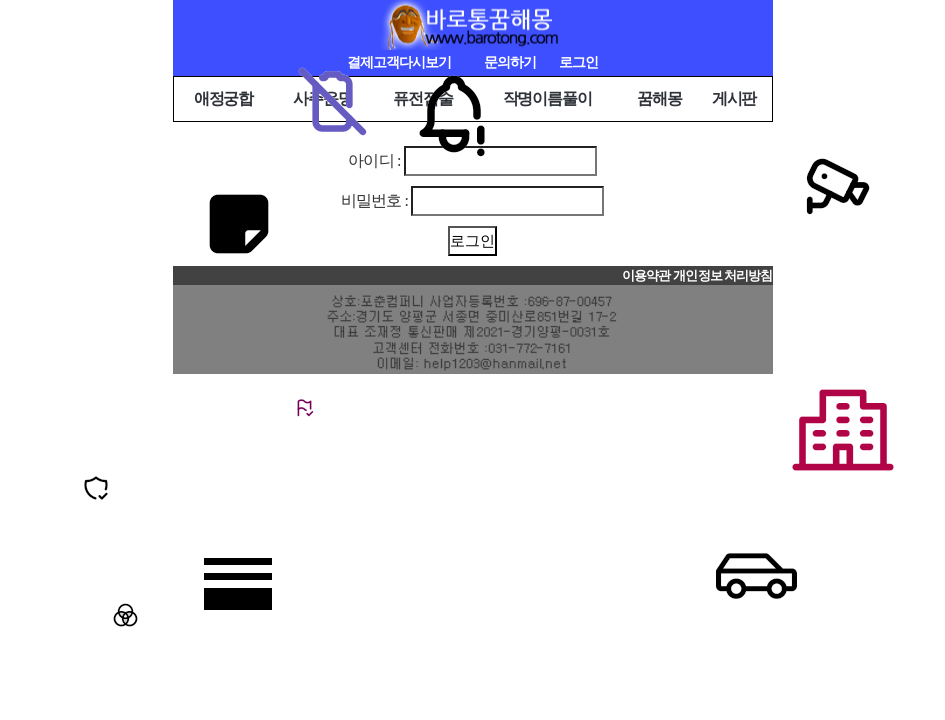  What do you see at coordinates (756, 573) in the screenshot?
I see `select car or vehicle mode` at bounding box center [756, 573].